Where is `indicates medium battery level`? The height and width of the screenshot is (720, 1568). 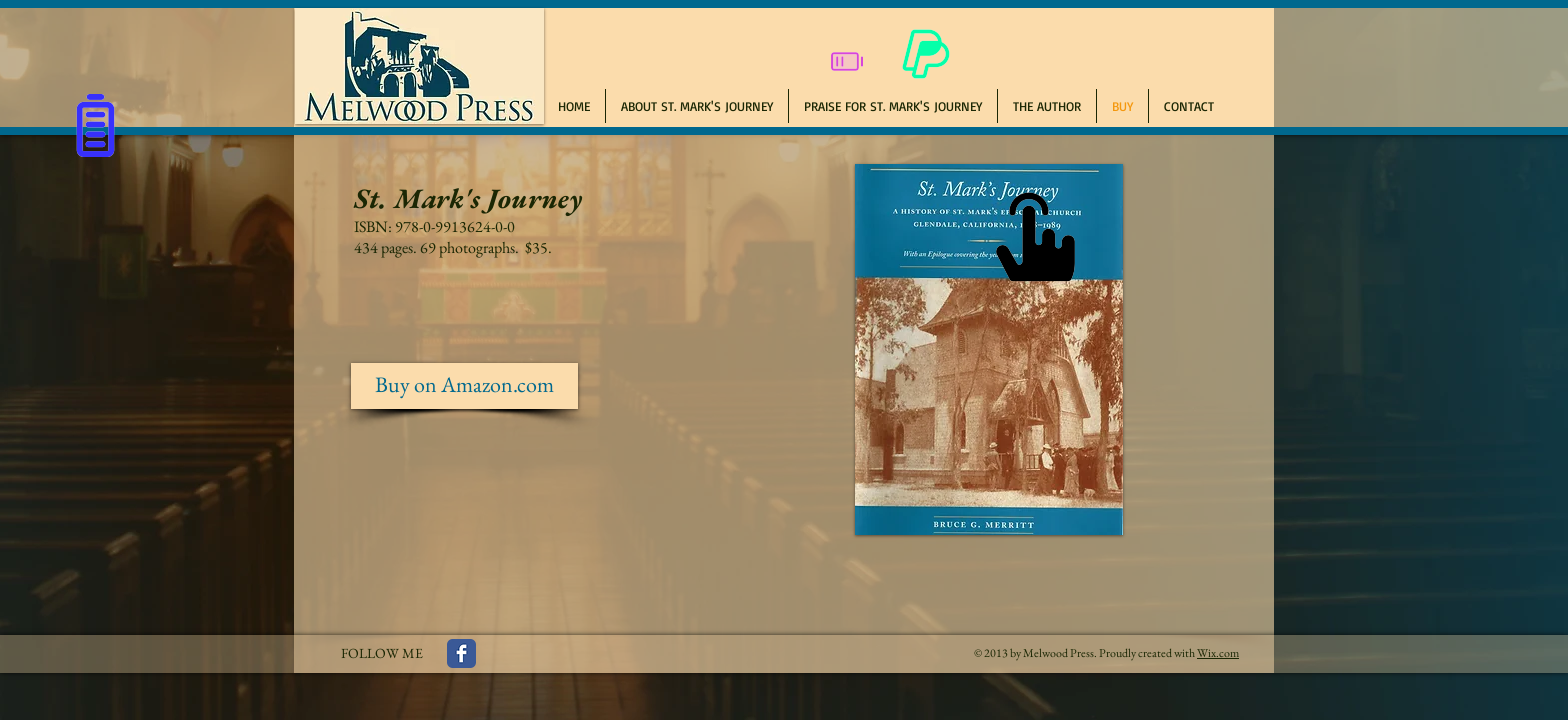 indicates medium battery level is located at coordinates (846, 61).